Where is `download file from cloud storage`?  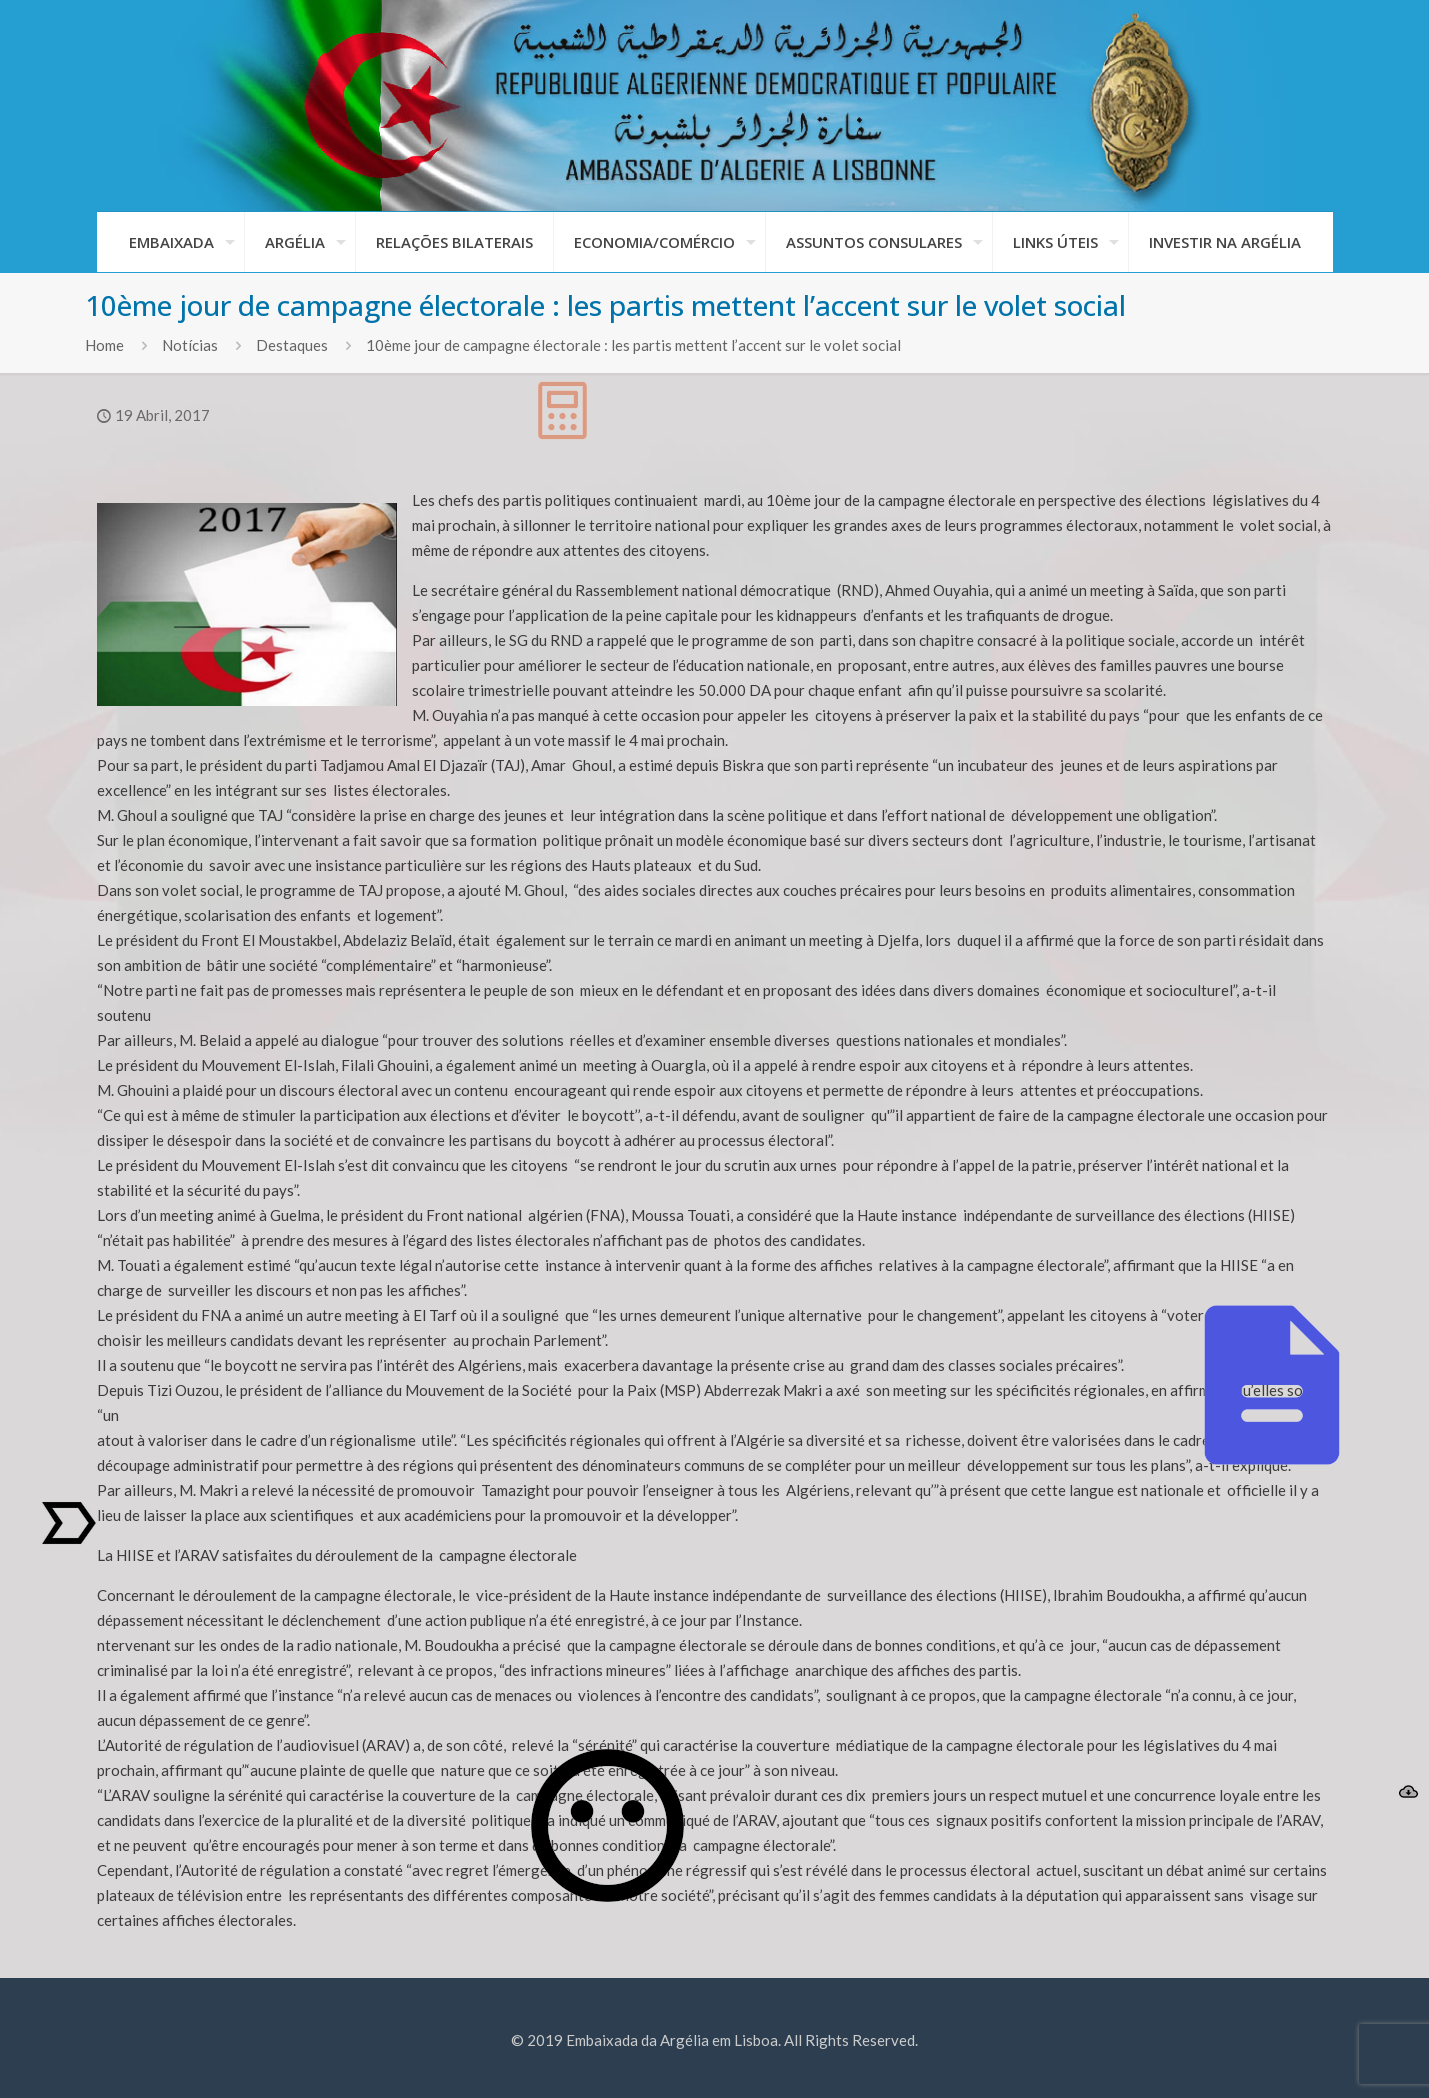
download file from cloud storage is located at coordinates (1408, 1791).